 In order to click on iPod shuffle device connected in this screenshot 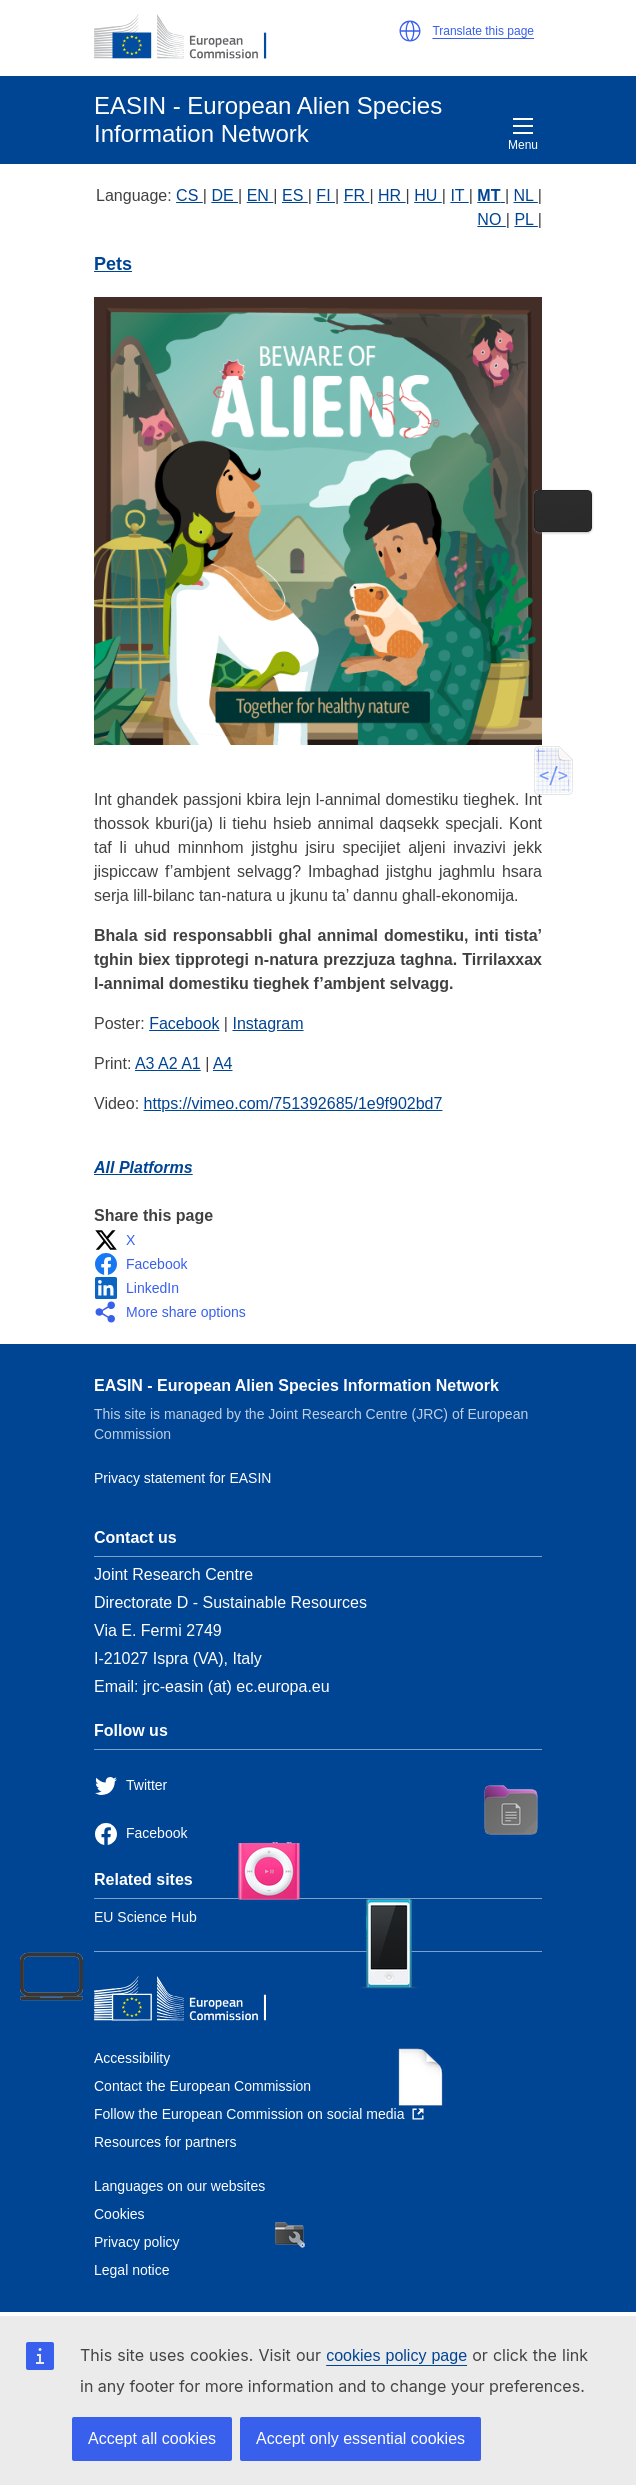, I will do `click(269, 1871)`.